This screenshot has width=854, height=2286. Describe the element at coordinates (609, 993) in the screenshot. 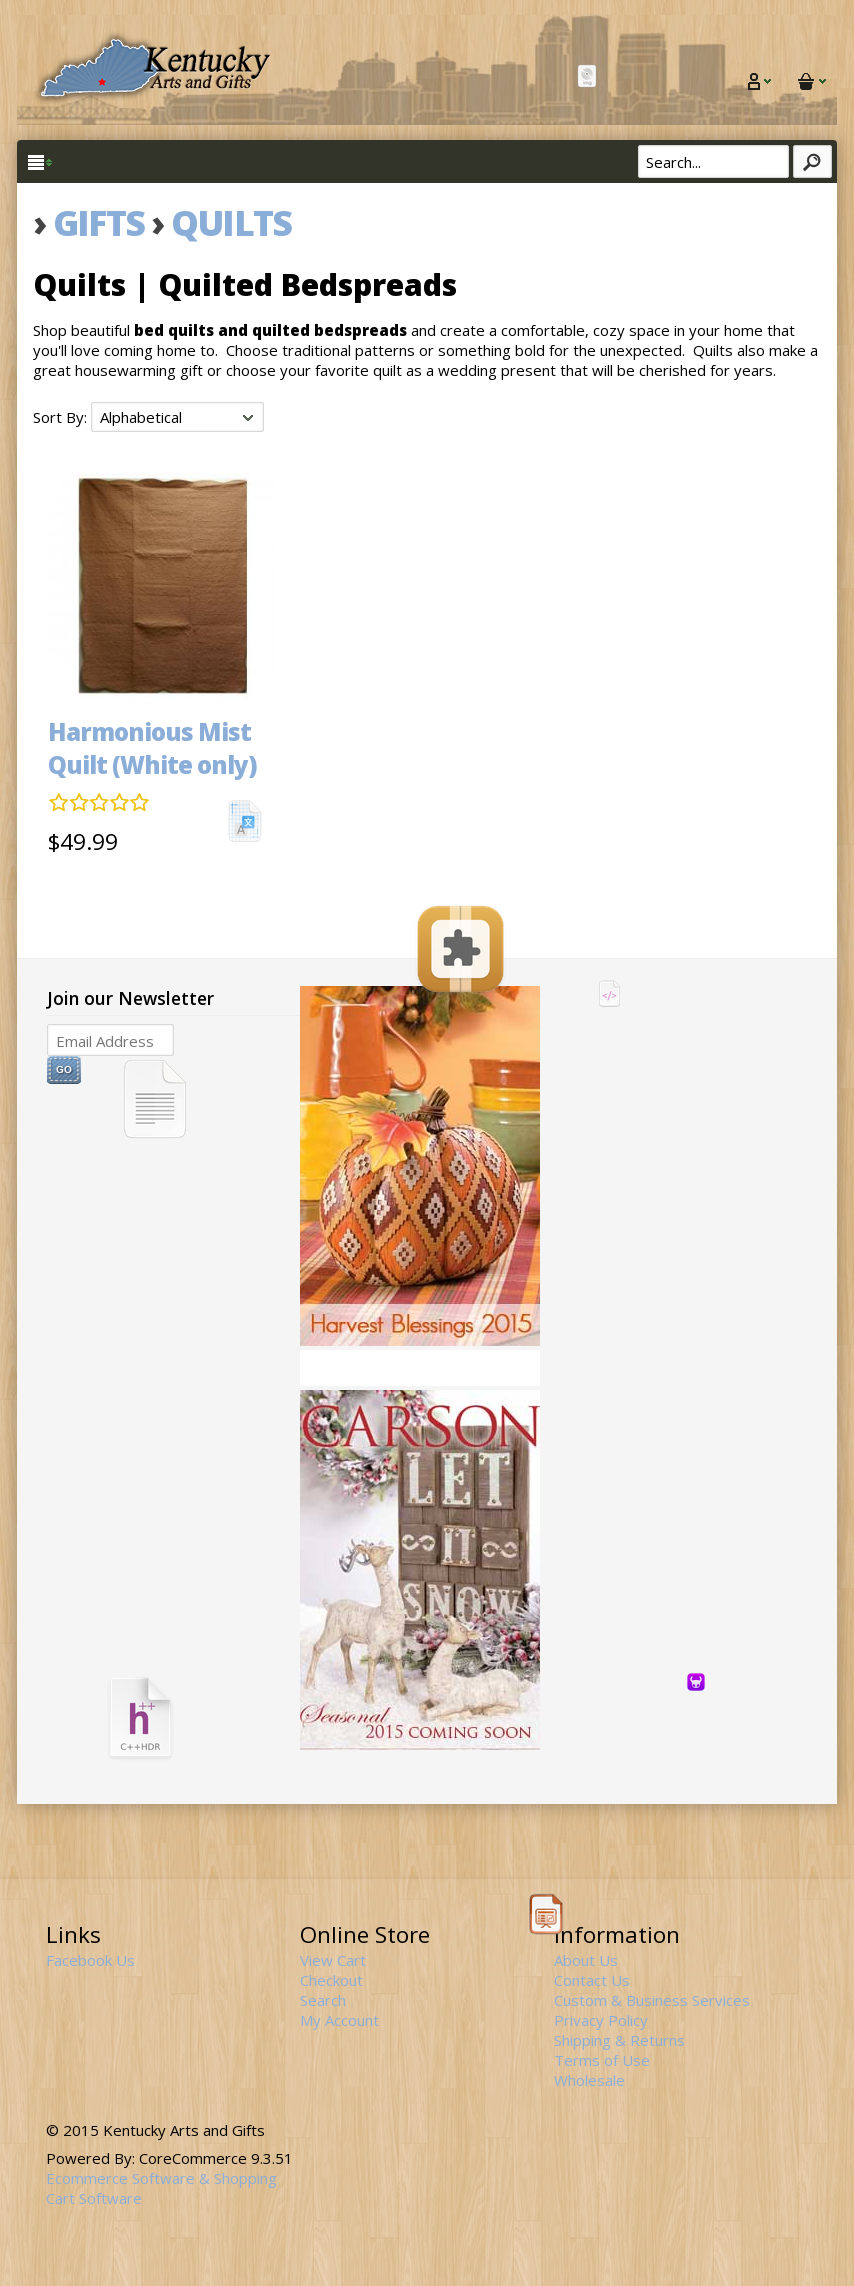

I see `an xml file type indicator` at that location.